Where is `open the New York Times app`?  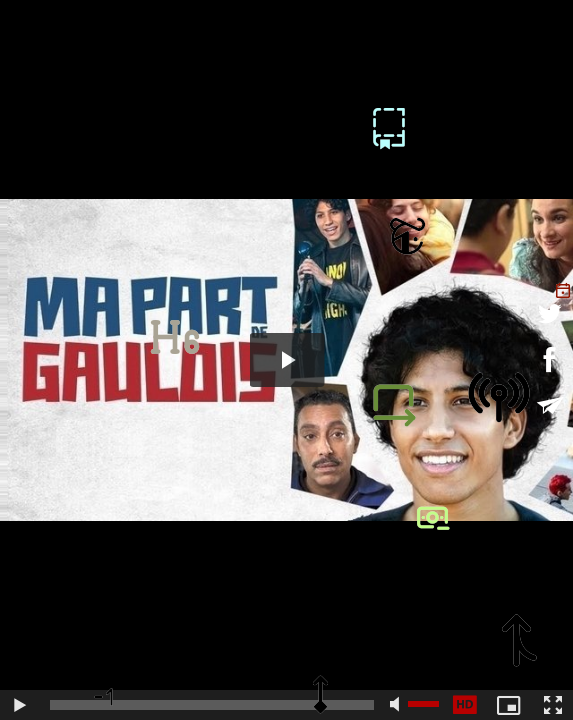
open the New York Times app is located at coordinates (407, 235).